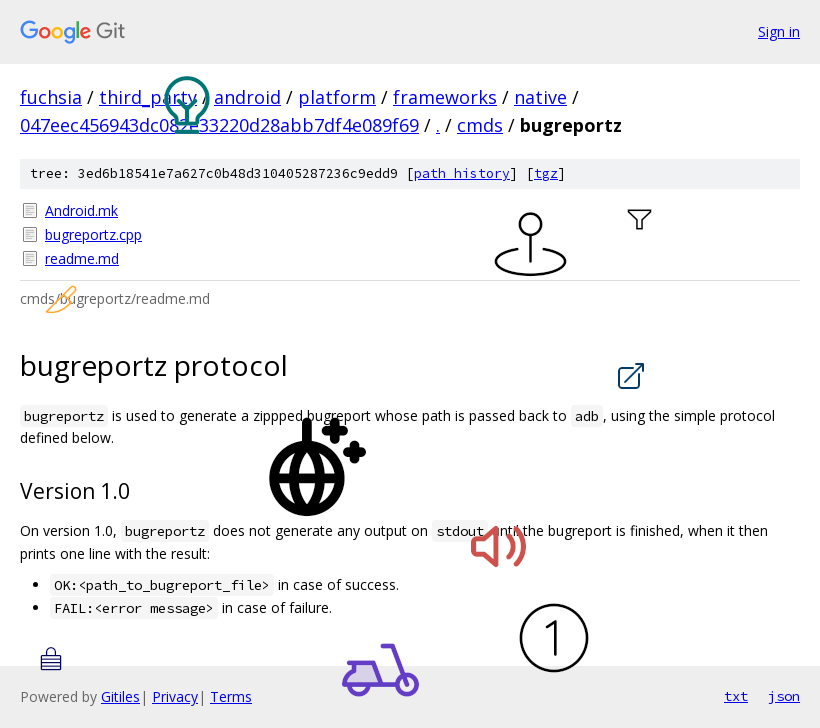  Describe the element at coordinates (530, 245) in the screenshot. I see `mark a location on the map` at that location.